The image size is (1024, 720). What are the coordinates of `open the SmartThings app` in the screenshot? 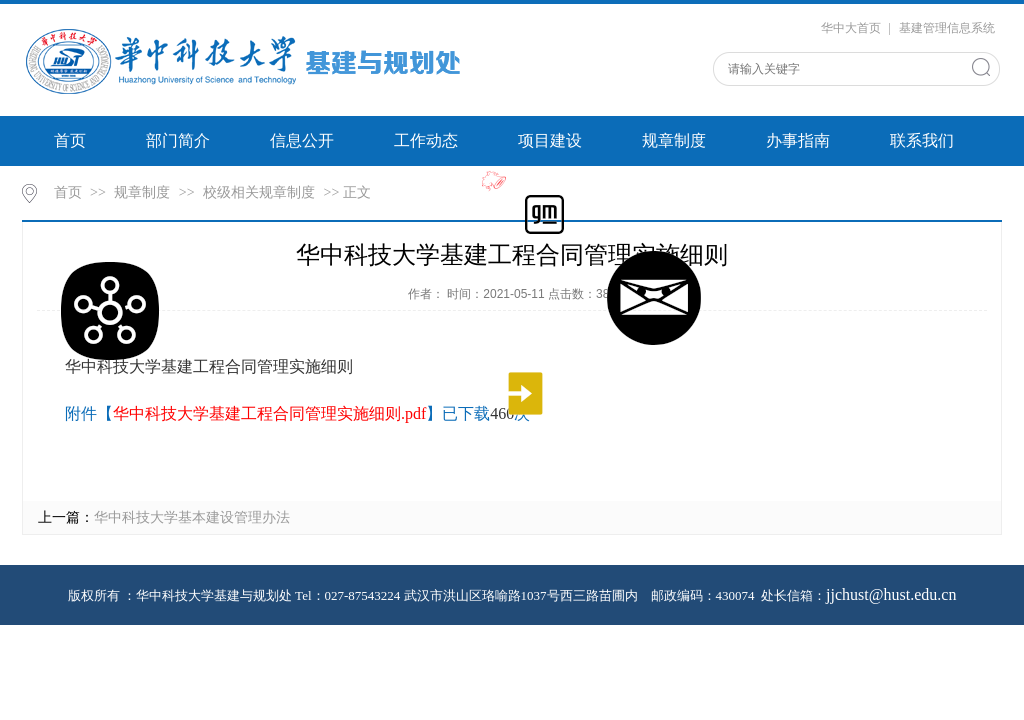 It's located at (110, 311).